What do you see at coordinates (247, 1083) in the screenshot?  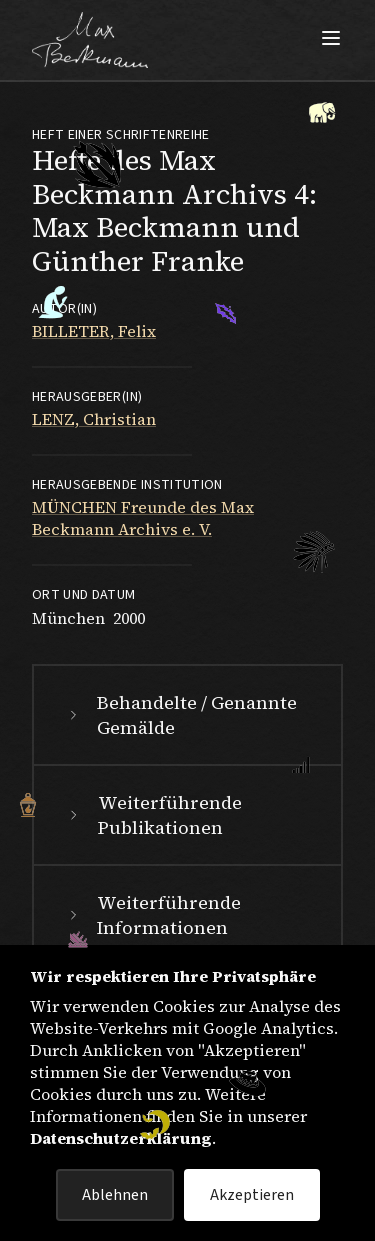 I see `select outback or safari hat accessory` at bounding box center [247, 1083].